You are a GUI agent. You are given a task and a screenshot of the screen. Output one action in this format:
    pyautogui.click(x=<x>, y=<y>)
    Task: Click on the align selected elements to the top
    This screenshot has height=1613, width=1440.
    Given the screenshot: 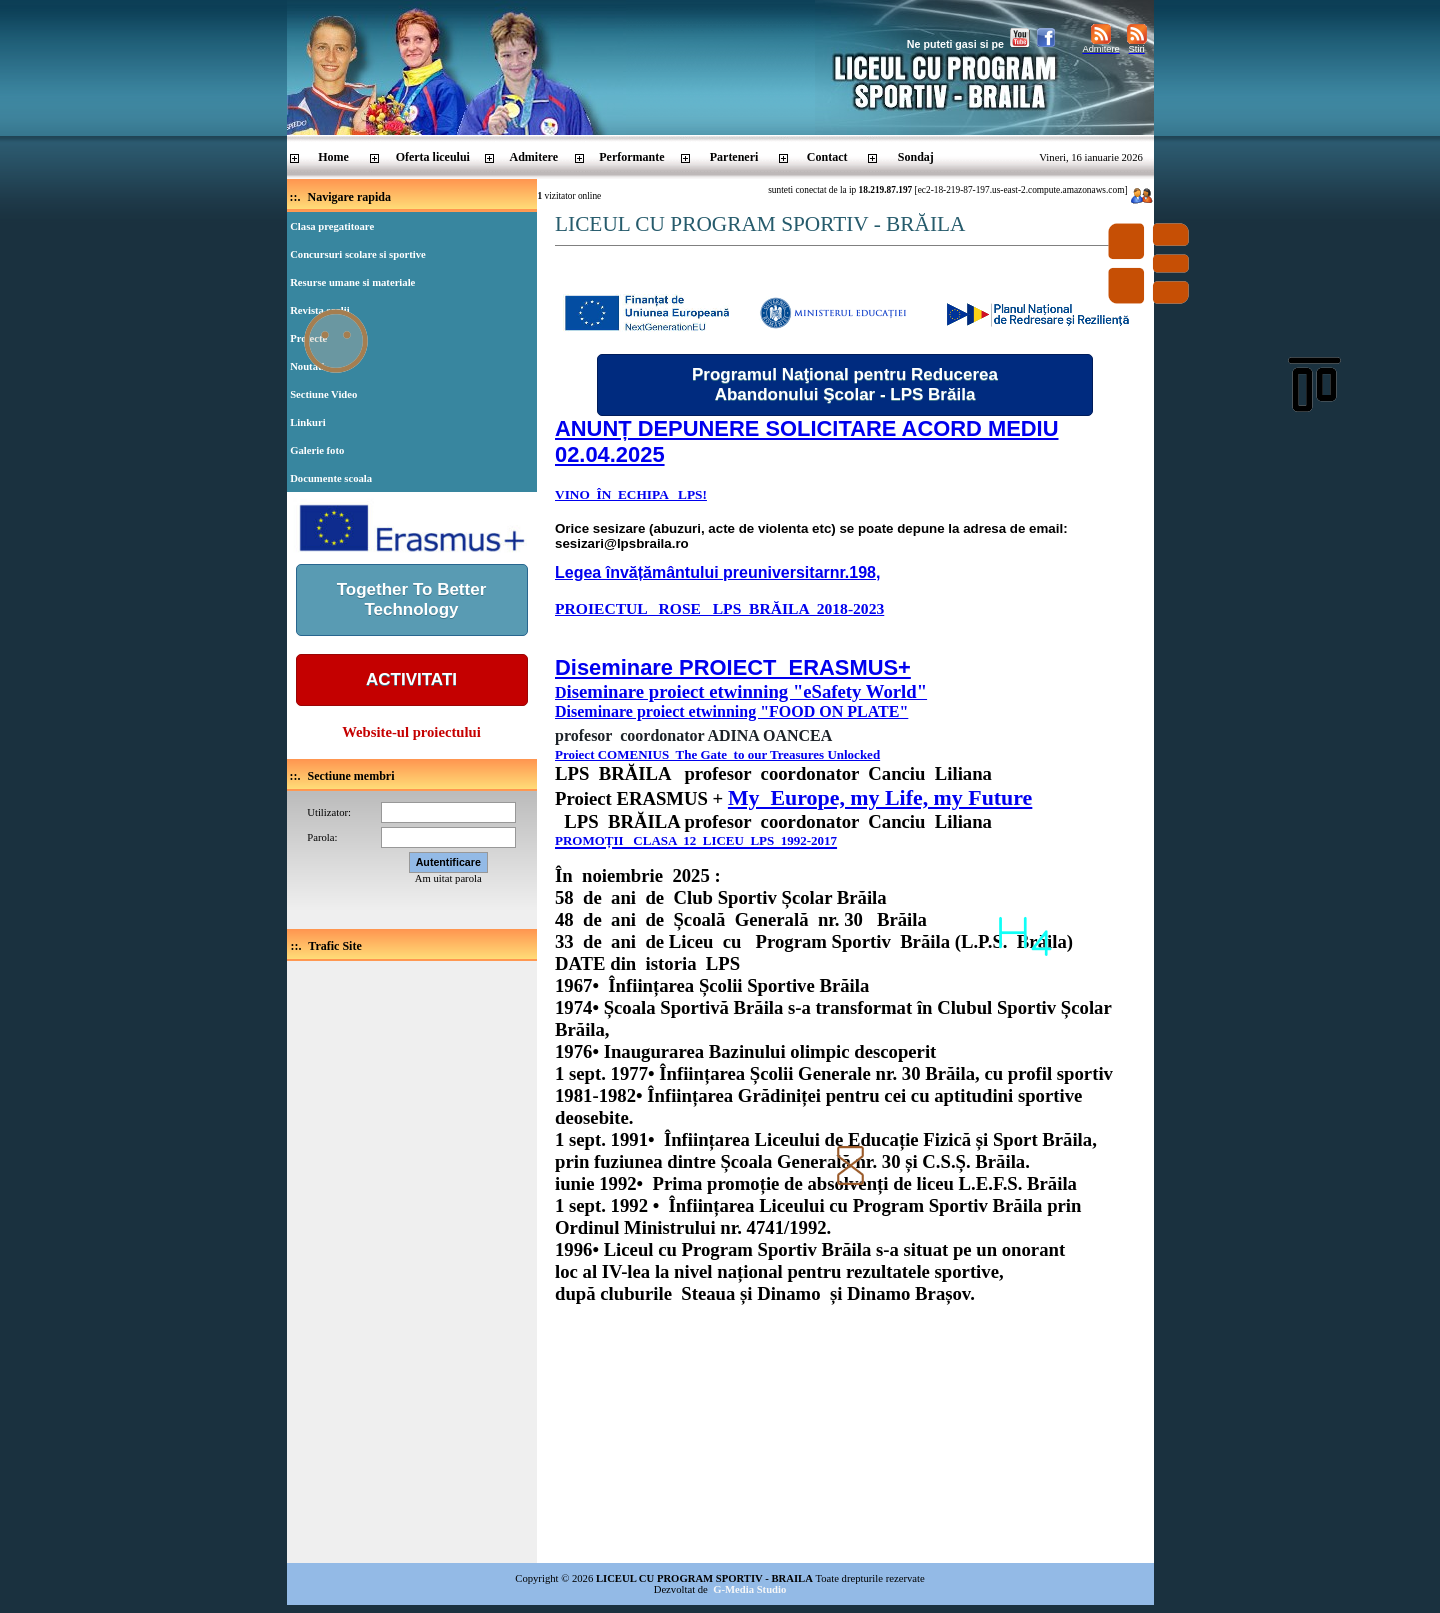 What is the action you would take?
    pyautogui.click(x=1314, y=383)
    